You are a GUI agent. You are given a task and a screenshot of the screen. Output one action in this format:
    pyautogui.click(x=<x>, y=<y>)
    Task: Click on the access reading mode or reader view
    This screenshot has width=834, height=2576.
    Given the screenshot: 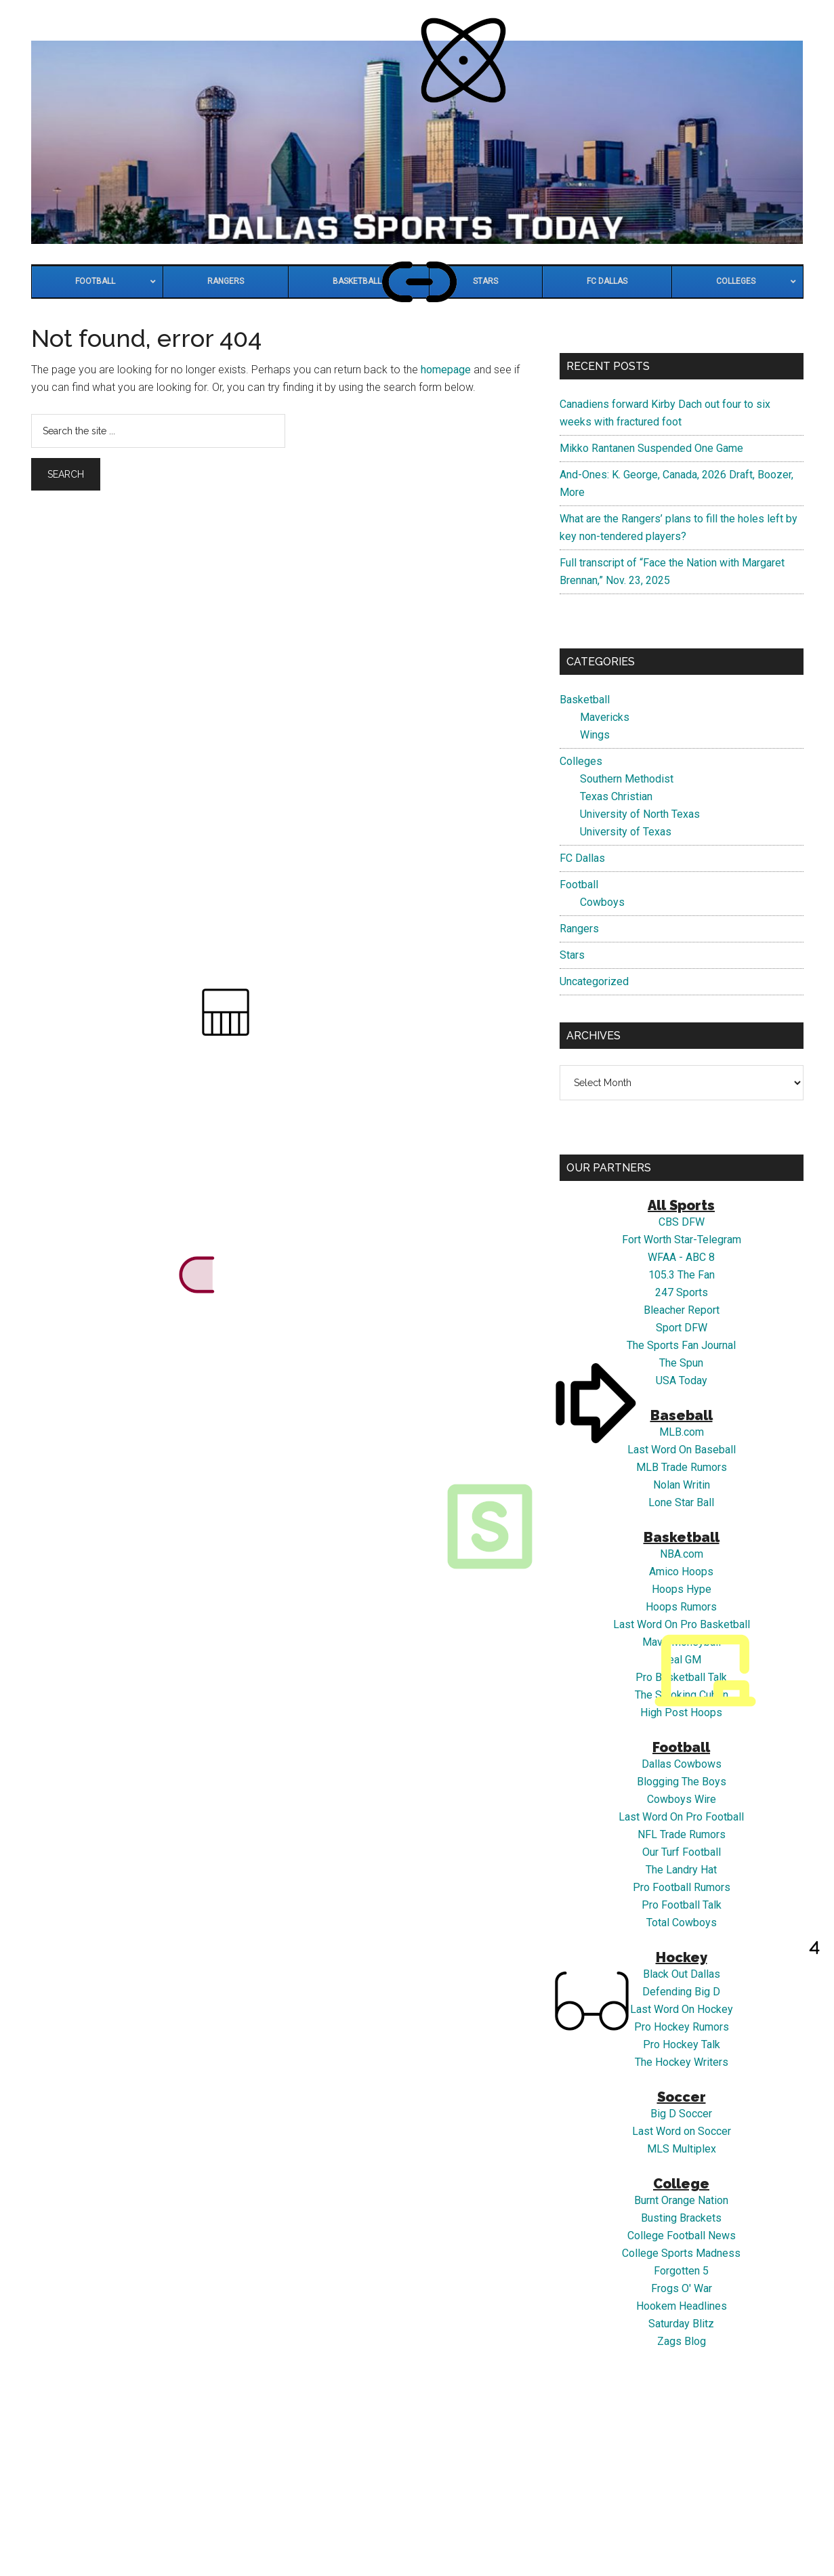 What is the action you would take?
    pyautogui.click(x=591, y=2002)
    